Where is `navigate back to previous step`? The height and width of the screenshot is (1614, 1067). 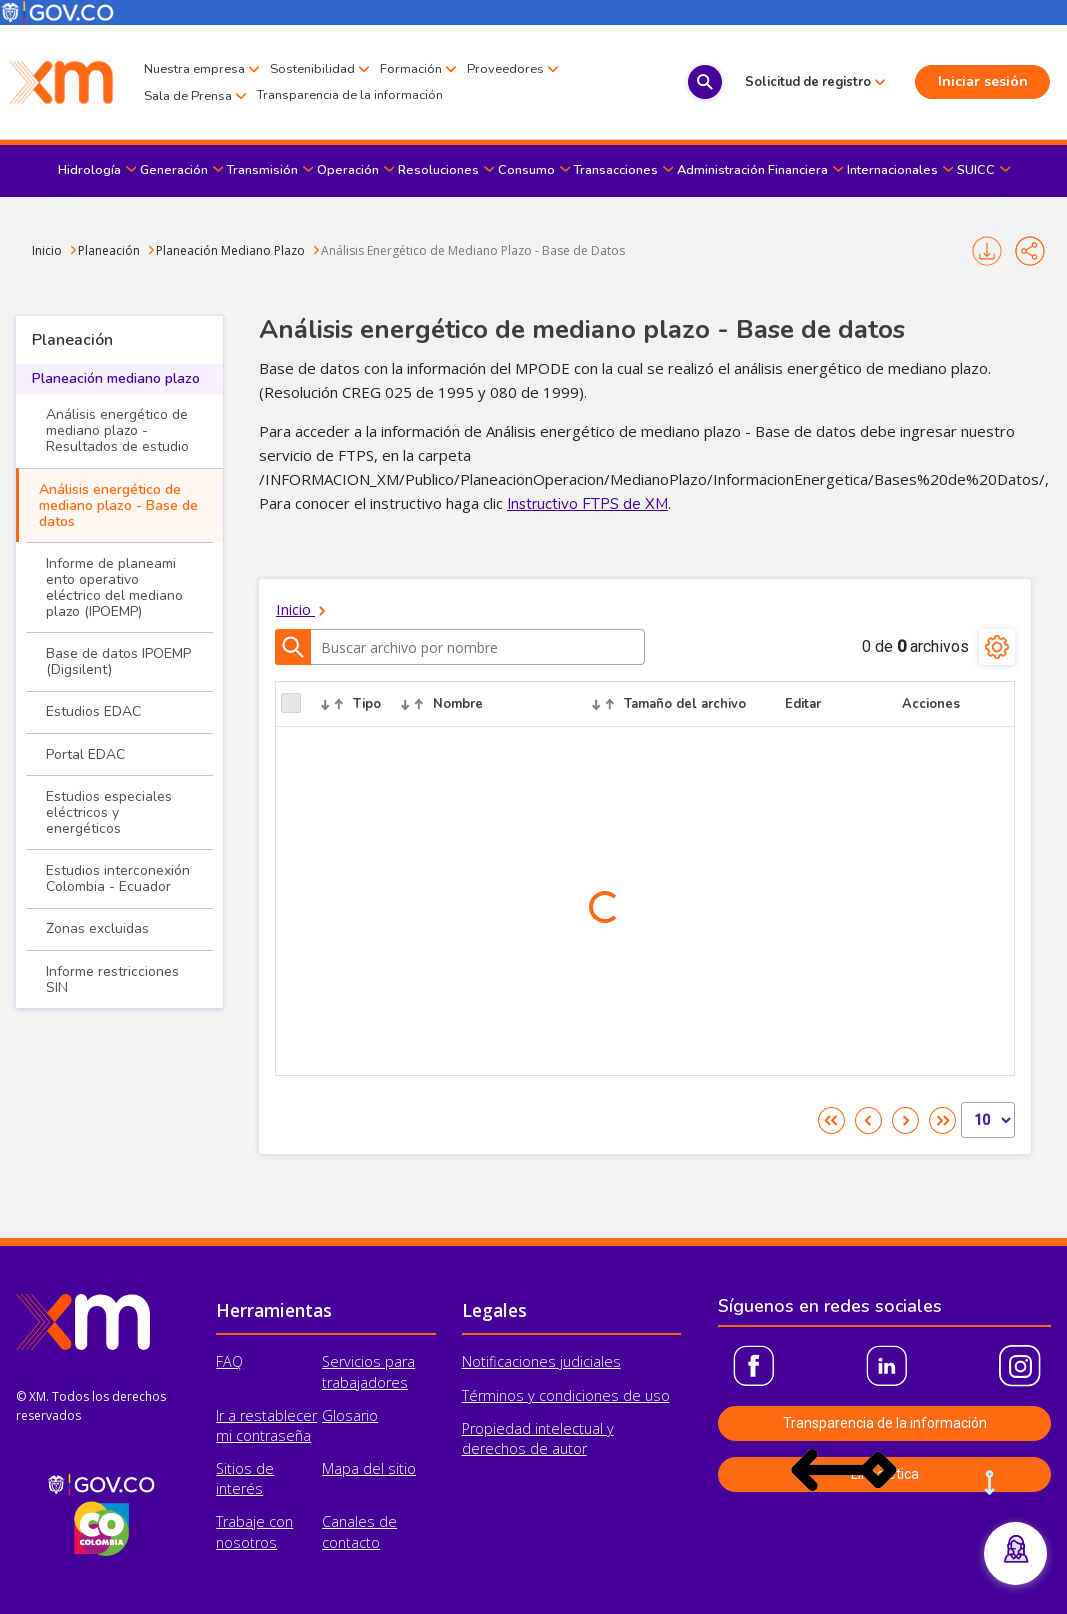
navigate back to previous step is located at coordinates (844, 1470).